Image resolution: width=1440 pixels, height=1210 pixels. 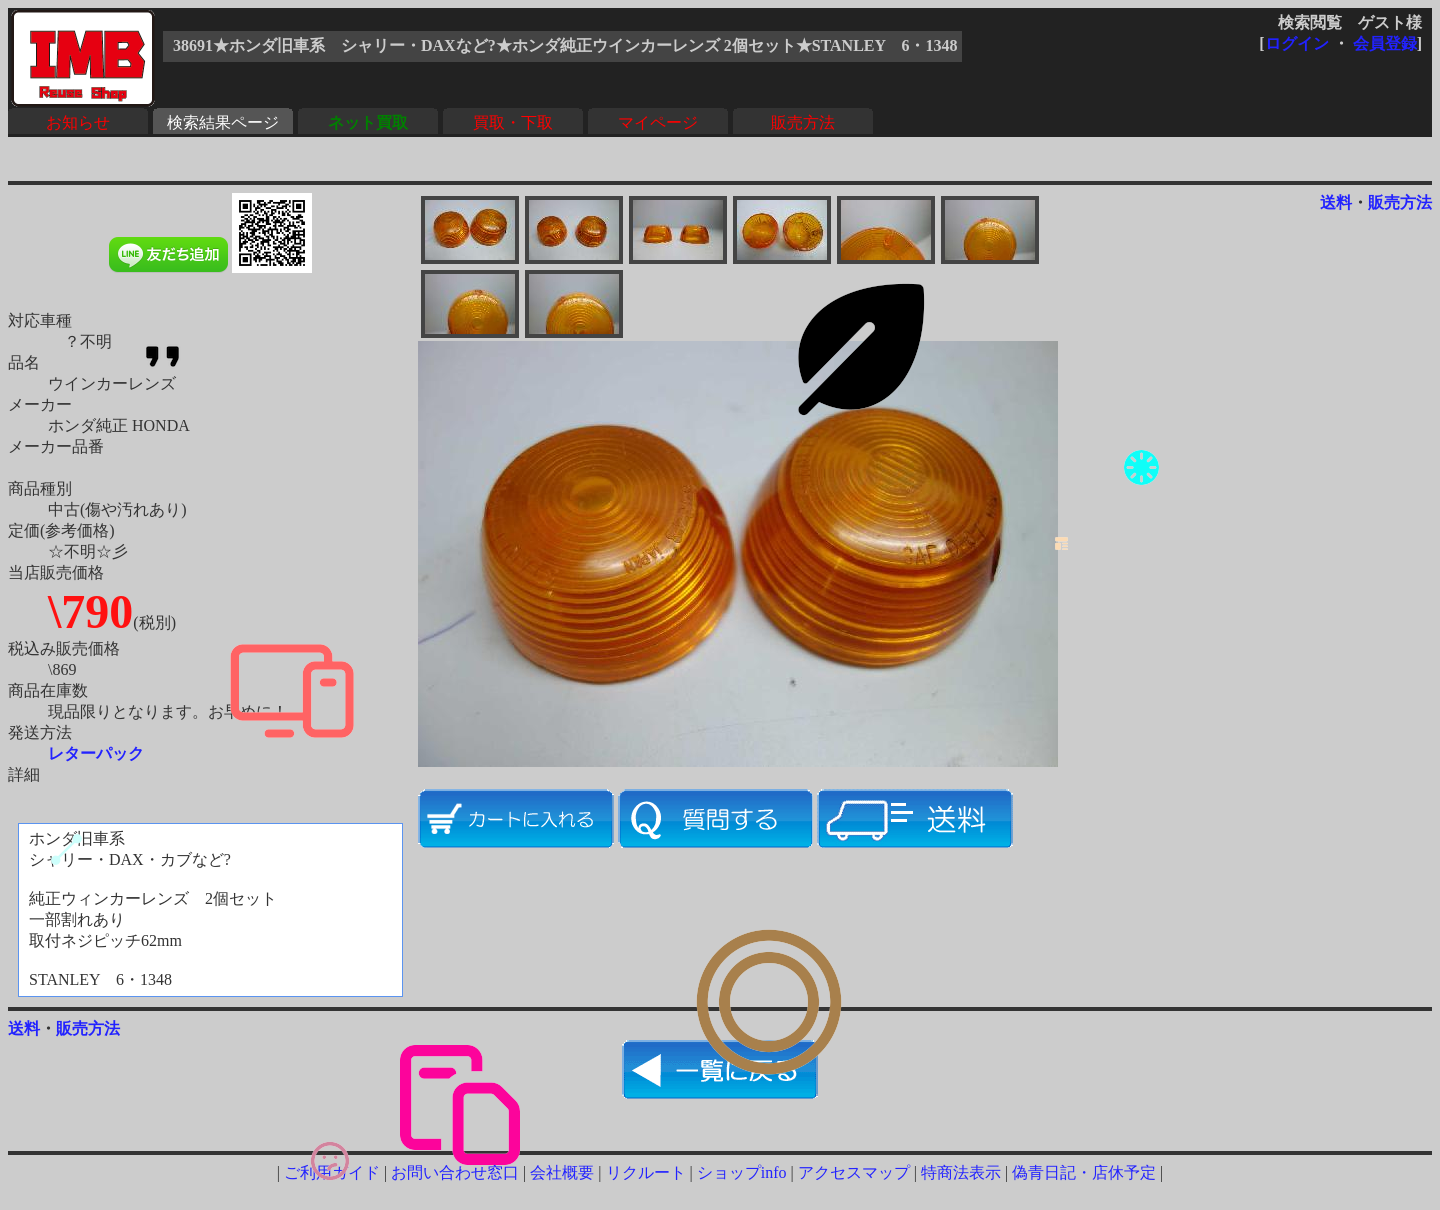 What do you see at coordinates (769, 1002) in the screenshot?
I see `start recording audio or video` at bounding box center [769, 1002].